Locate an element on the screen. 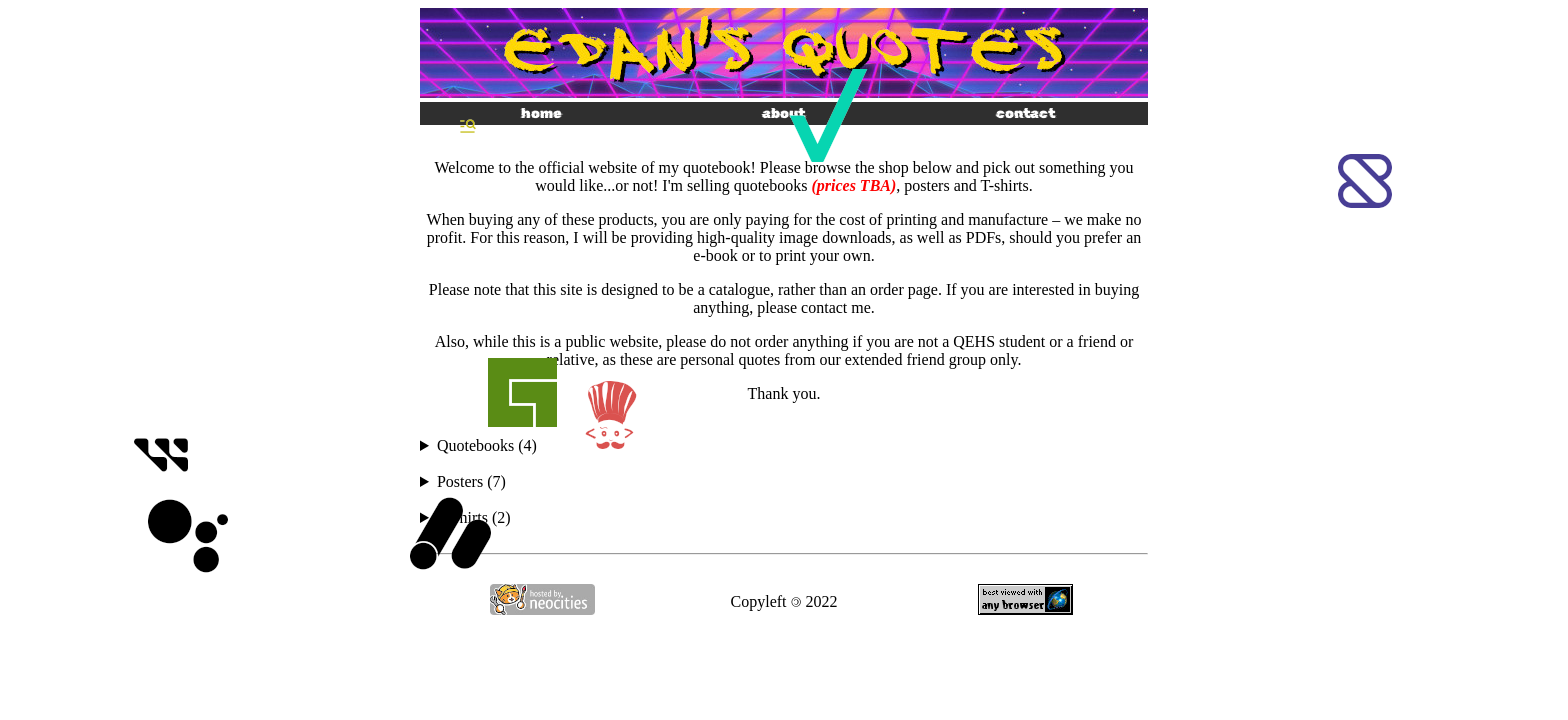 Image resolution: width=1568 pixels, height=720 pixels. open google assistant is located at coordinates (188, 536).